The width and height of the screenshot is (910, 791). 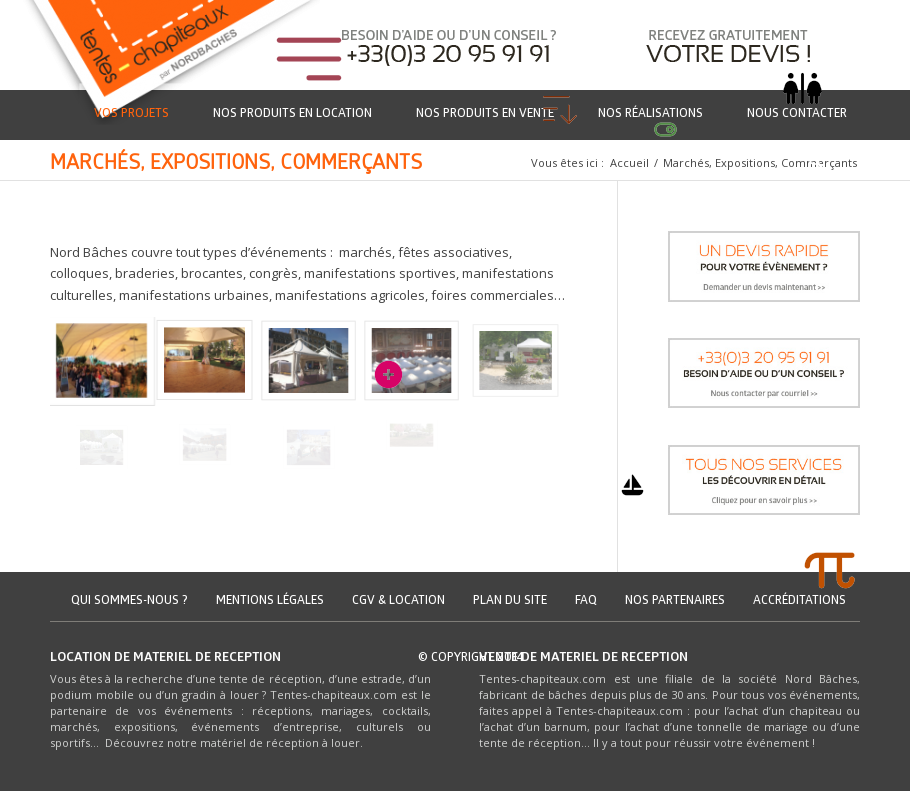 I want to click on navigate to sailing or boating features, so click(x=632, y=484).